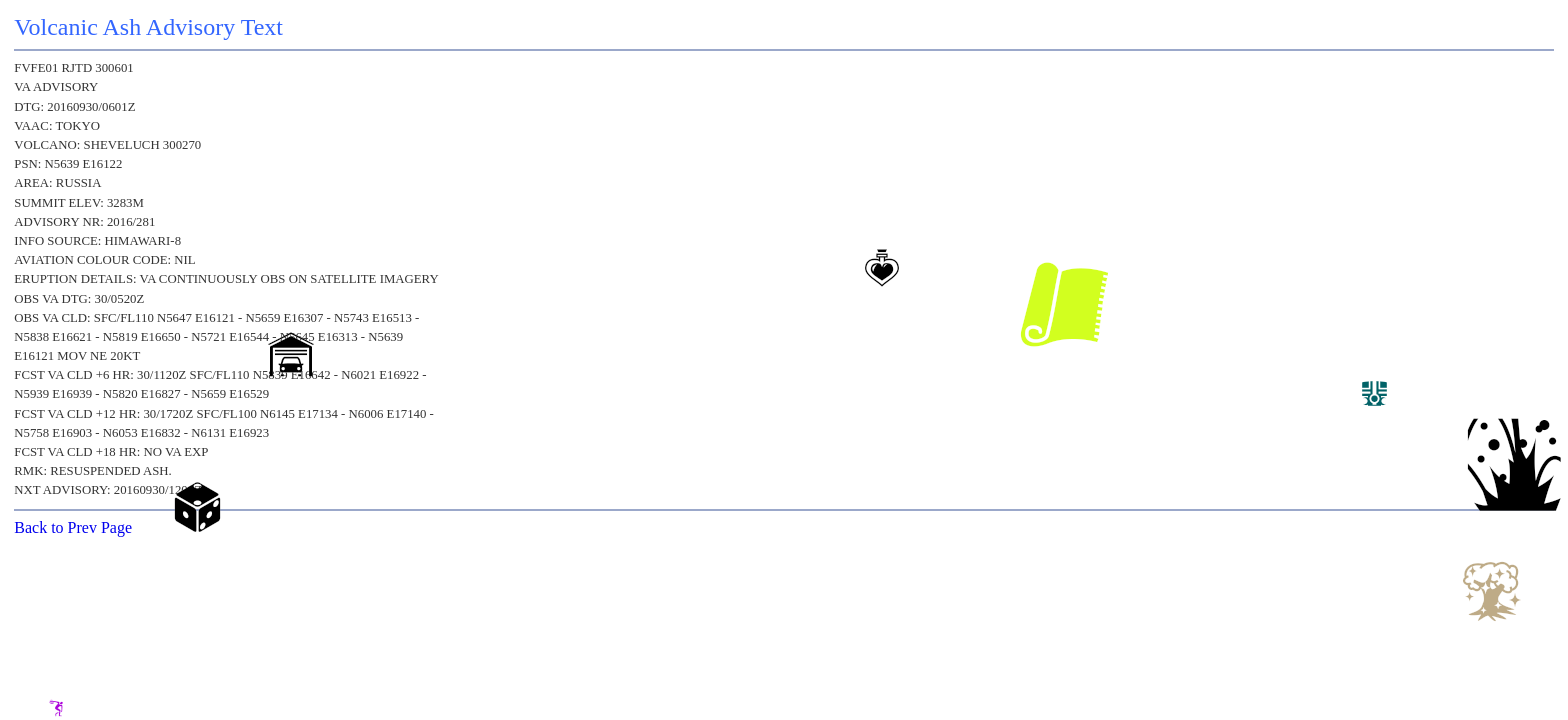 This screenshot has width=1568, height=720. What do you see at coordinates (197, 507) in the screenshot?
I see `roll the dice or randomize` at bounding box center [197, 507].